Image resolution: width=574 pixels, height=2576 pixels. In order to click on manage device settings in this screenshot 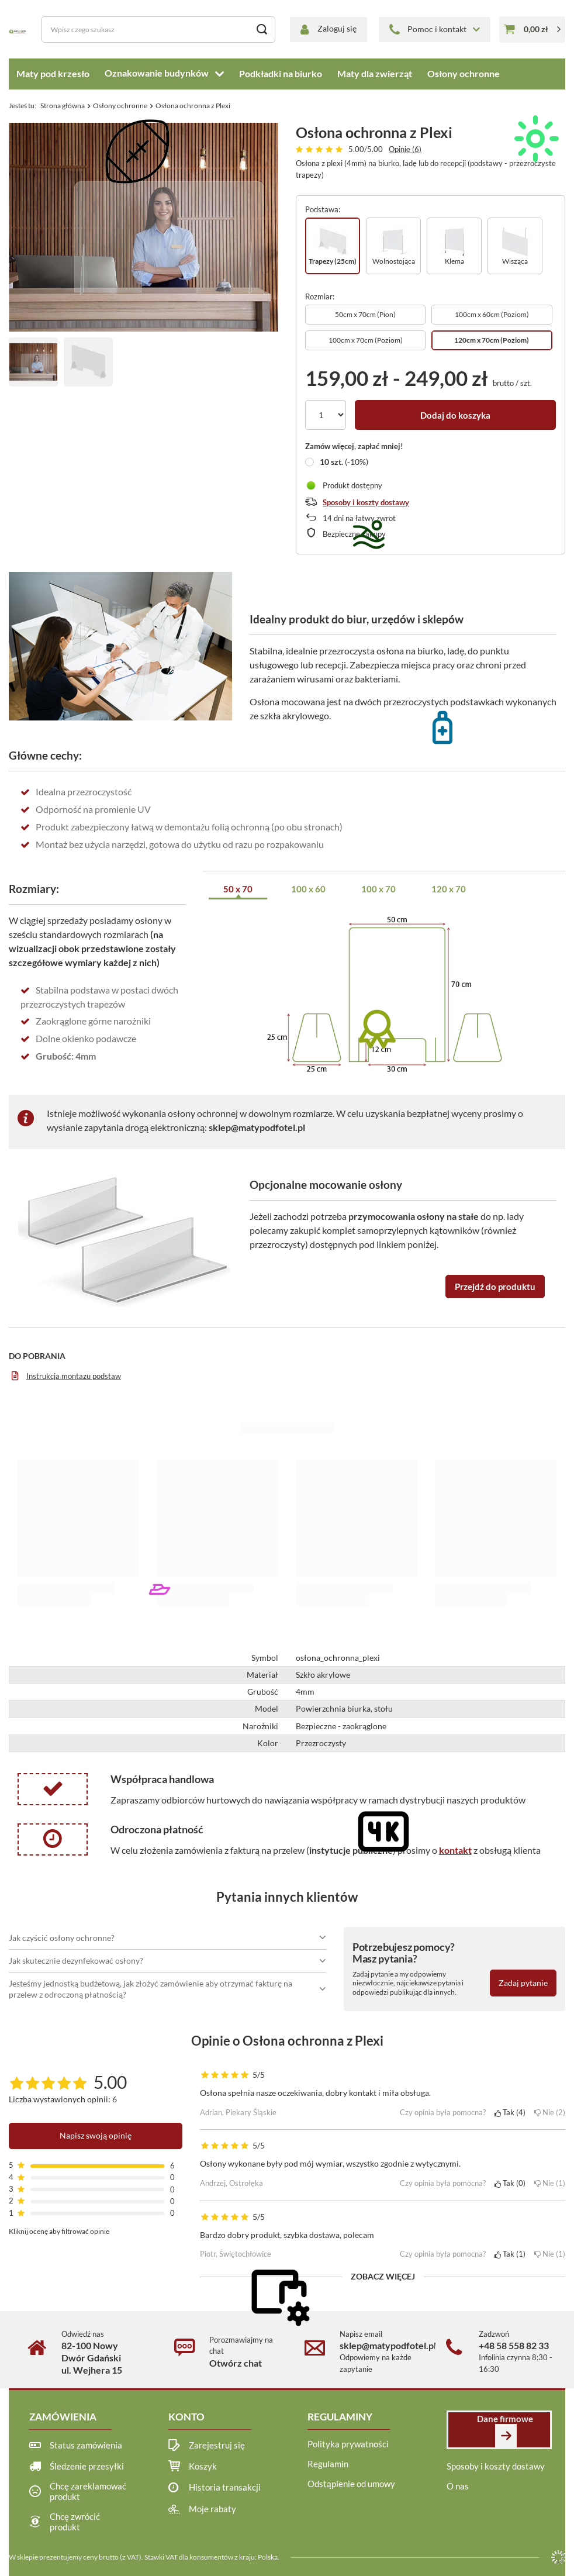, I will do `click(279, 2294)`.